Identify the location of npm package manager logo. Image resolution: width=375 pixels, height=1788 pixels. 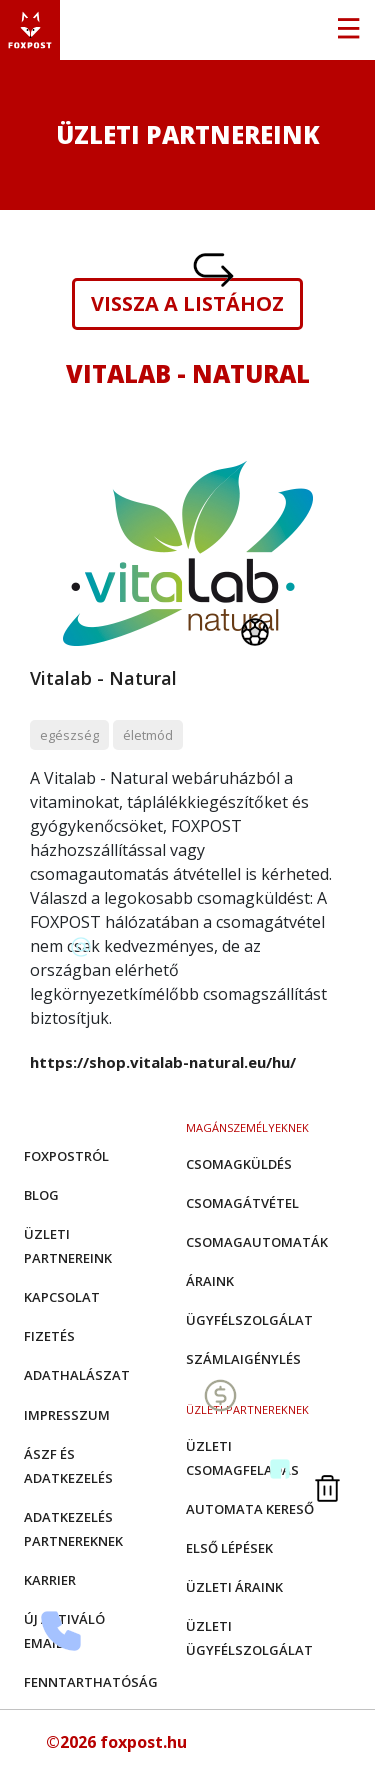
(280, 1469).